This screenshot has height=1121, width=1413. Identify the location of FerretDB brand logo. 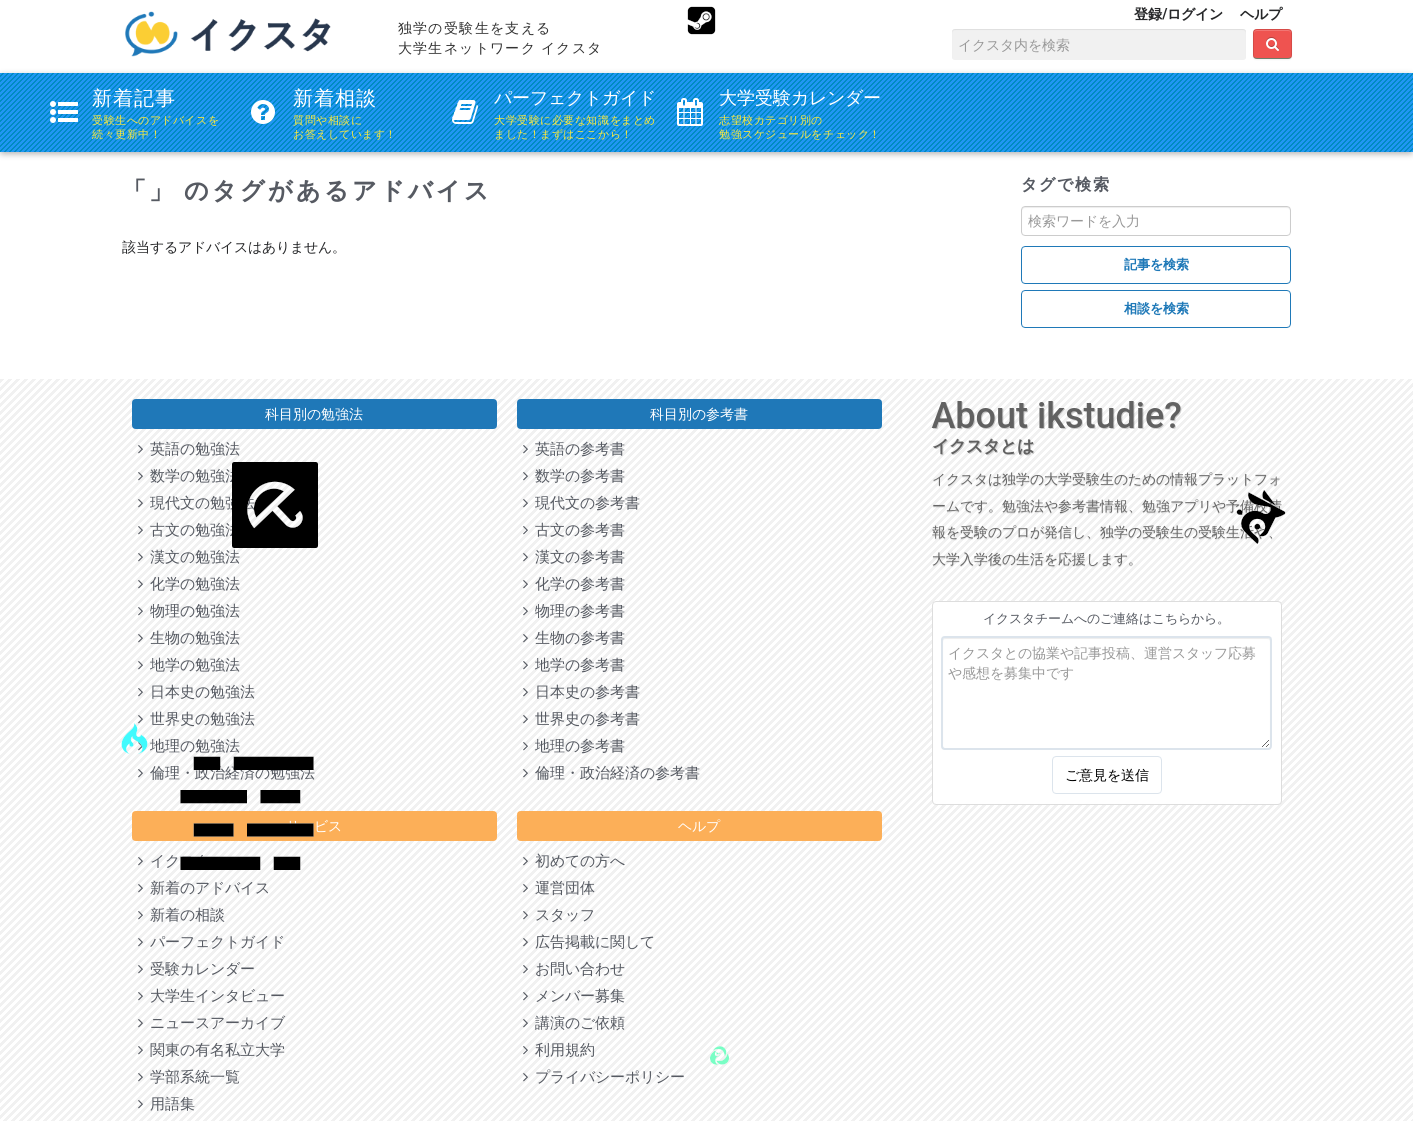
(719, 1055).